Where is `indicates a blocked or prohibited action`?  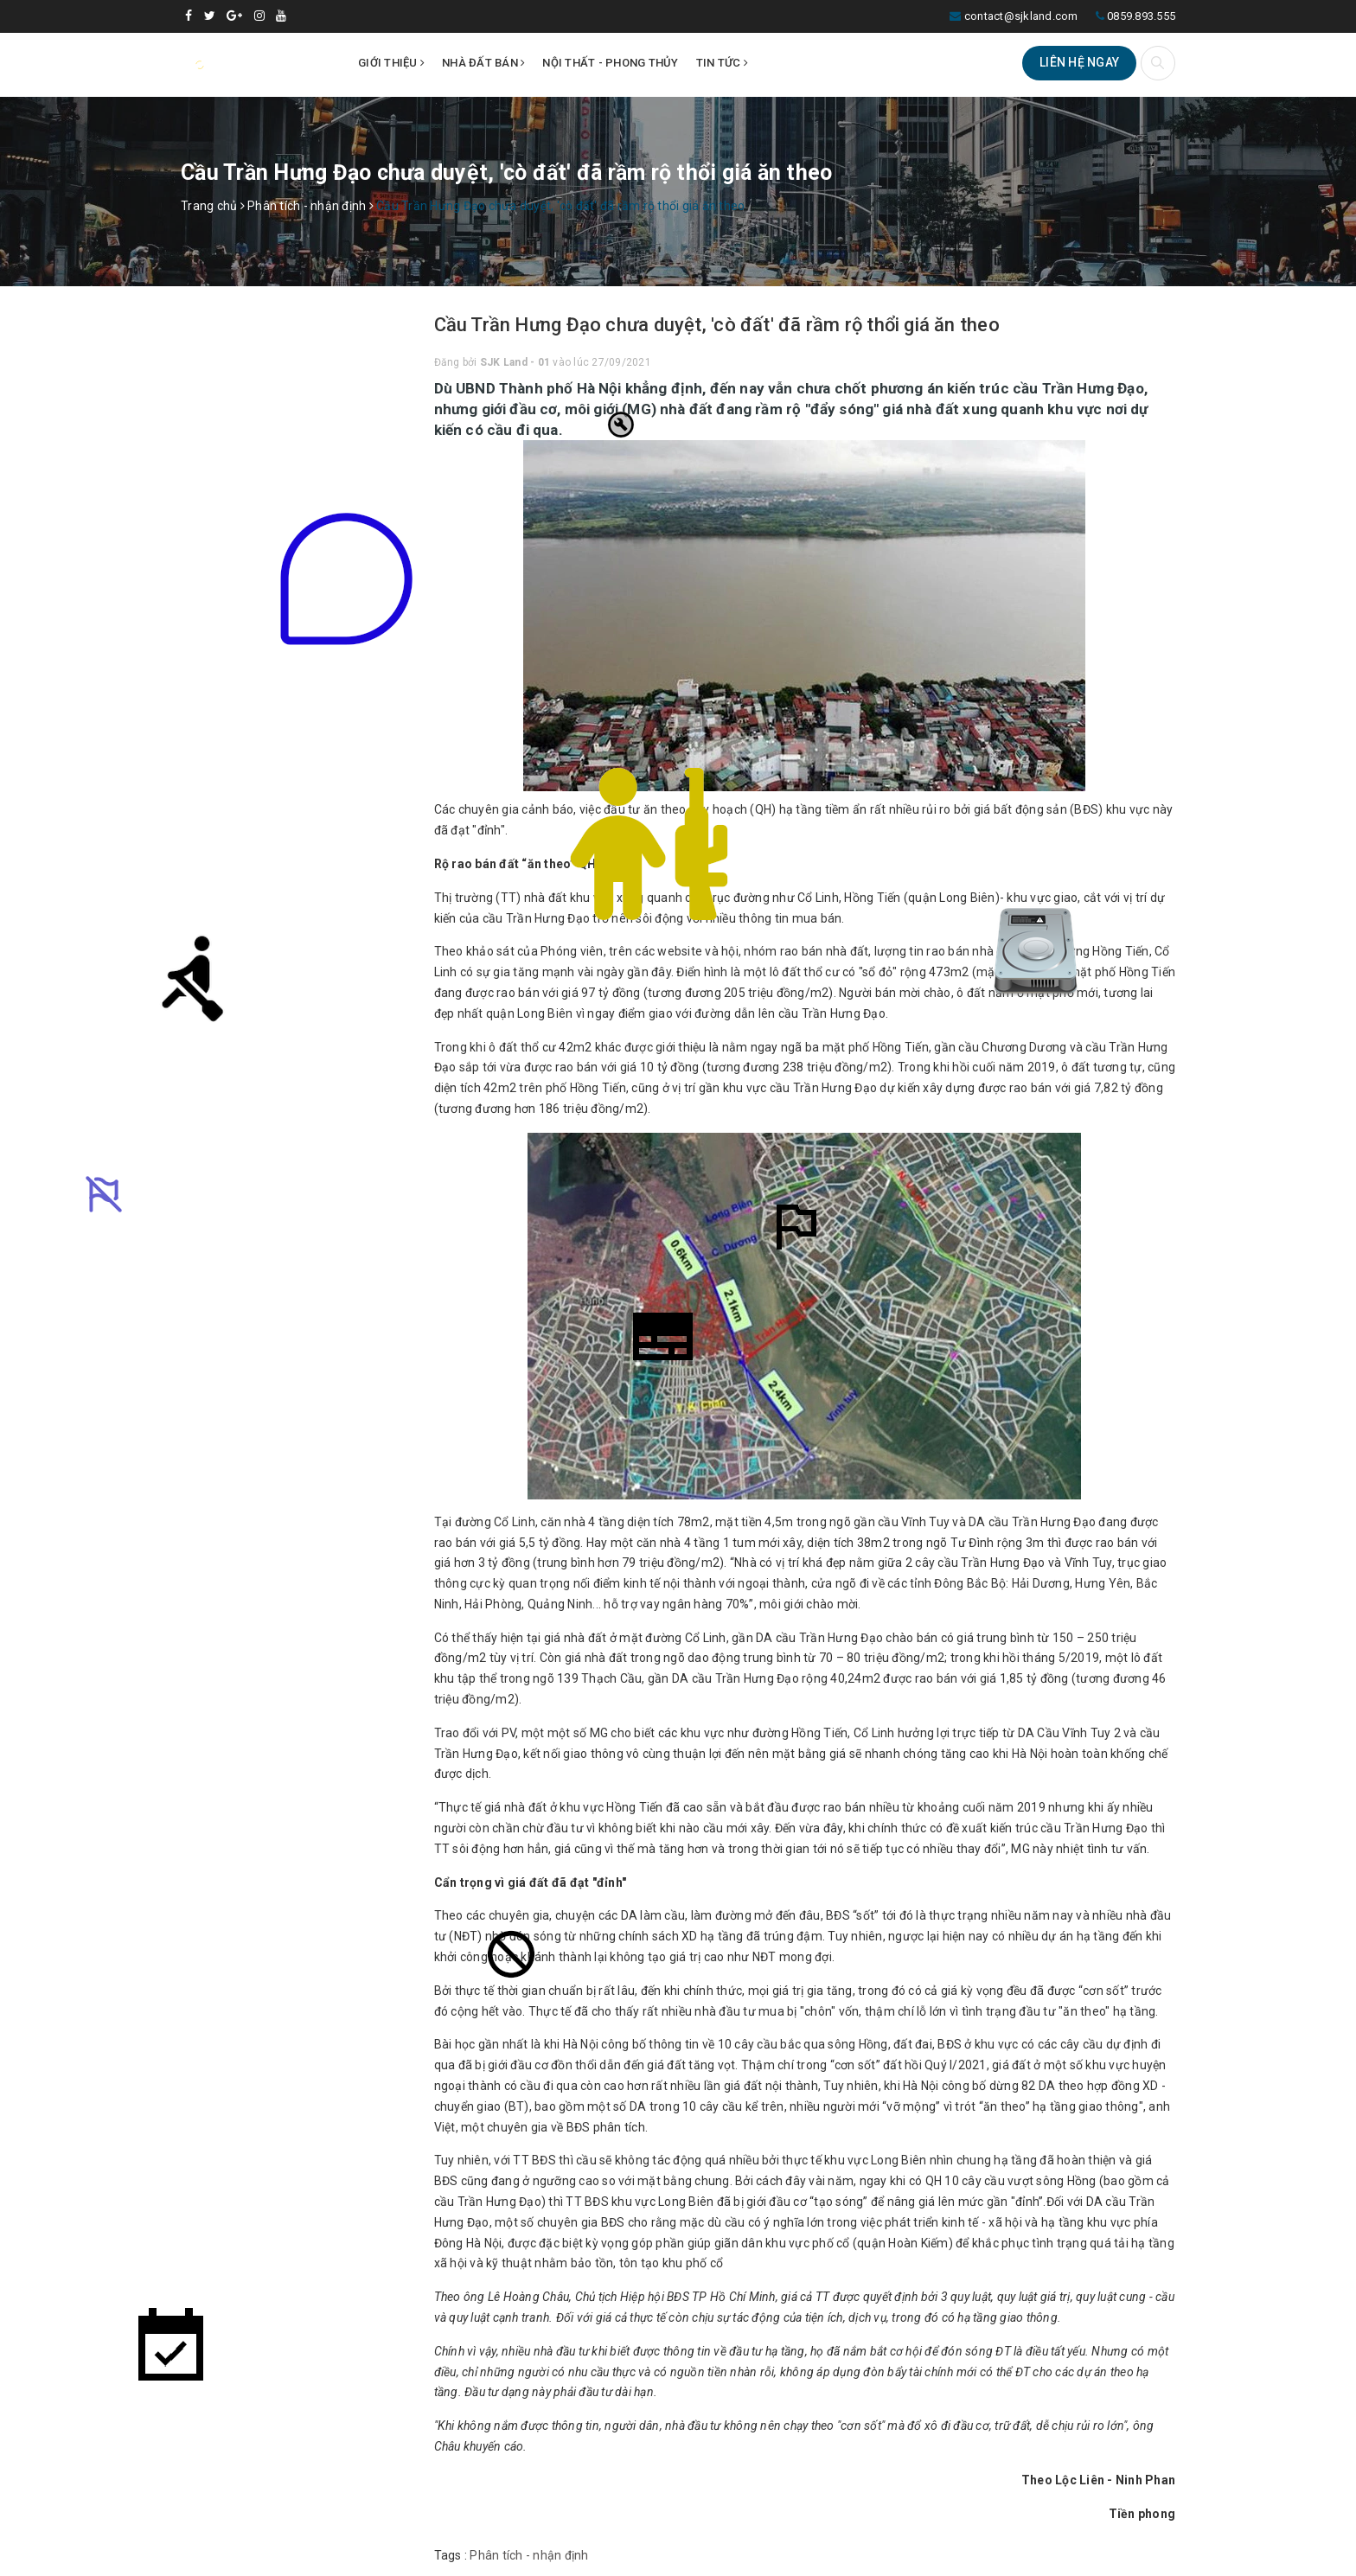 indicates a blocked or prohibited action is located at coordinates (511, 1954).